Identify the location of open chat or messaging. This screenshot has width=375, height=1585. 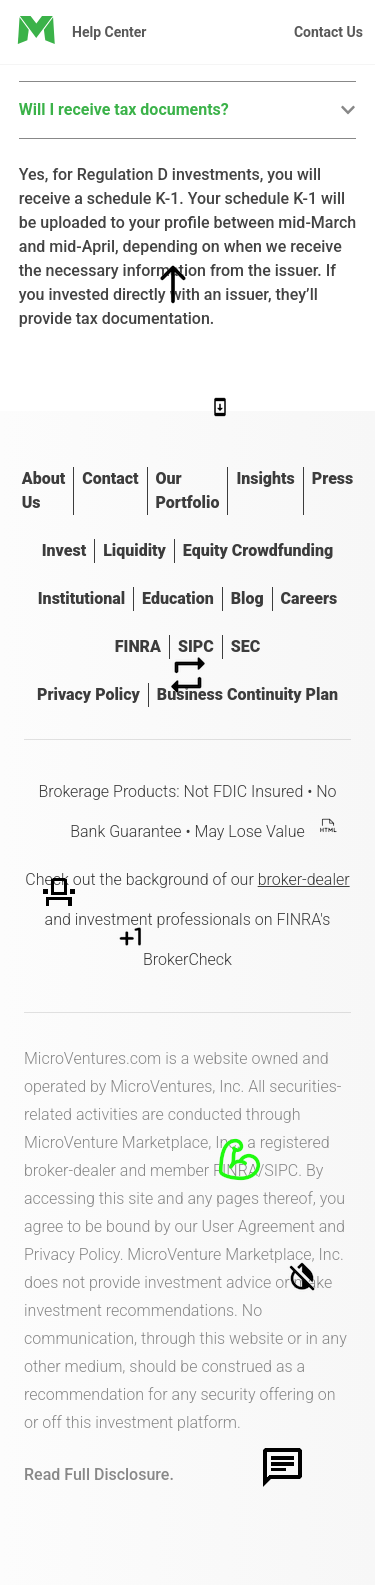
(282, 1467).